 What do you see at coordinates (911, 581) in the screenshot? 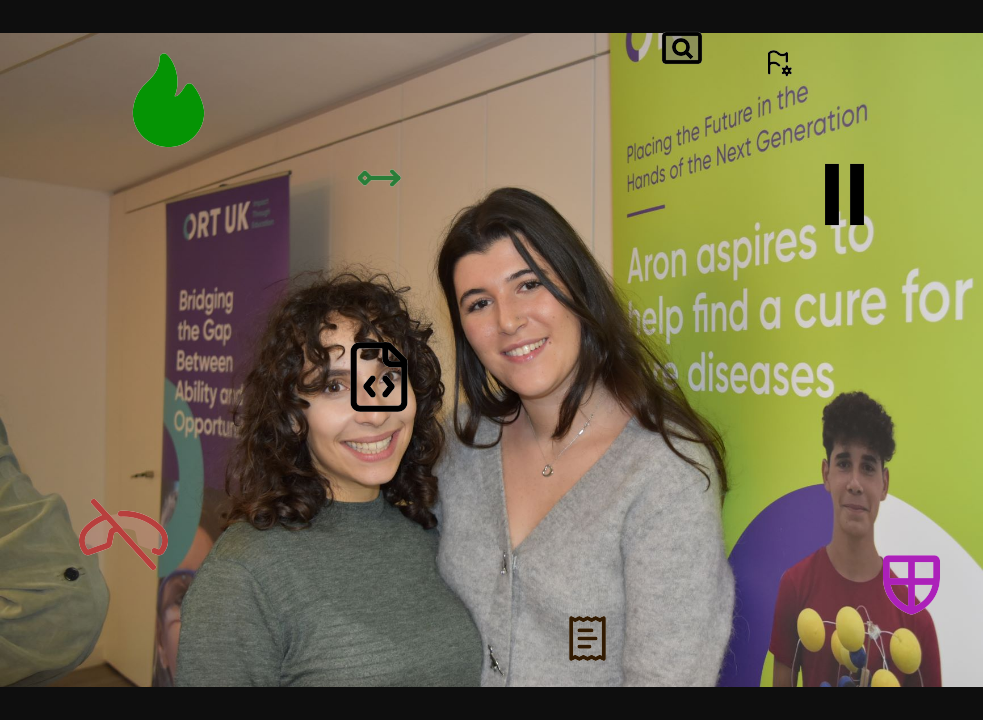
I see `indicates security or protection status` at bounding box center [911, 581].